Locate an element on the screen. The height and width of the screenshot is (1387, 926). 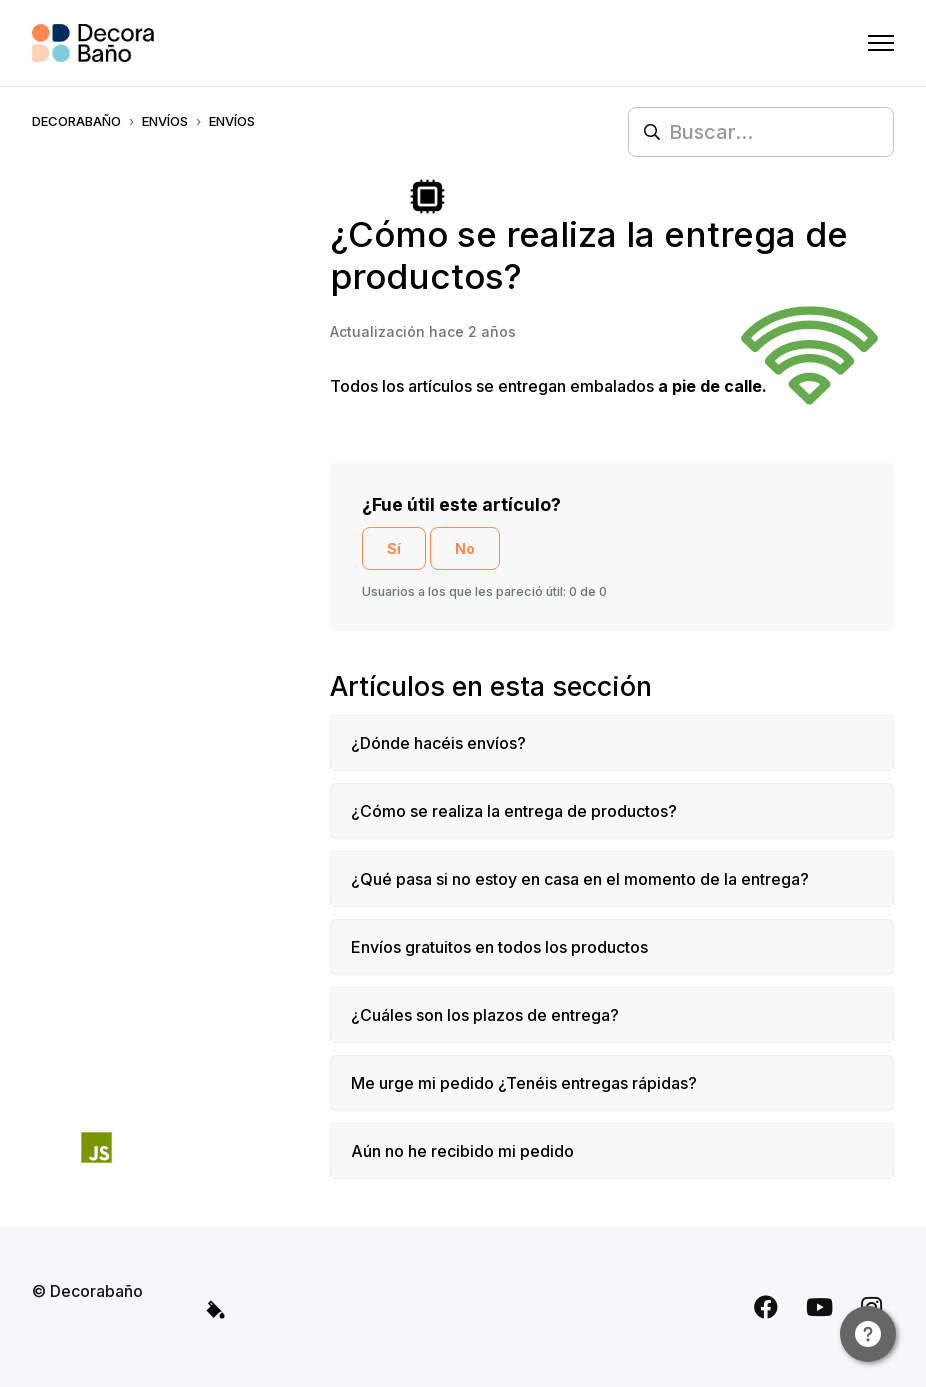
view hardware or processor information is located at coordinates (427, 196).